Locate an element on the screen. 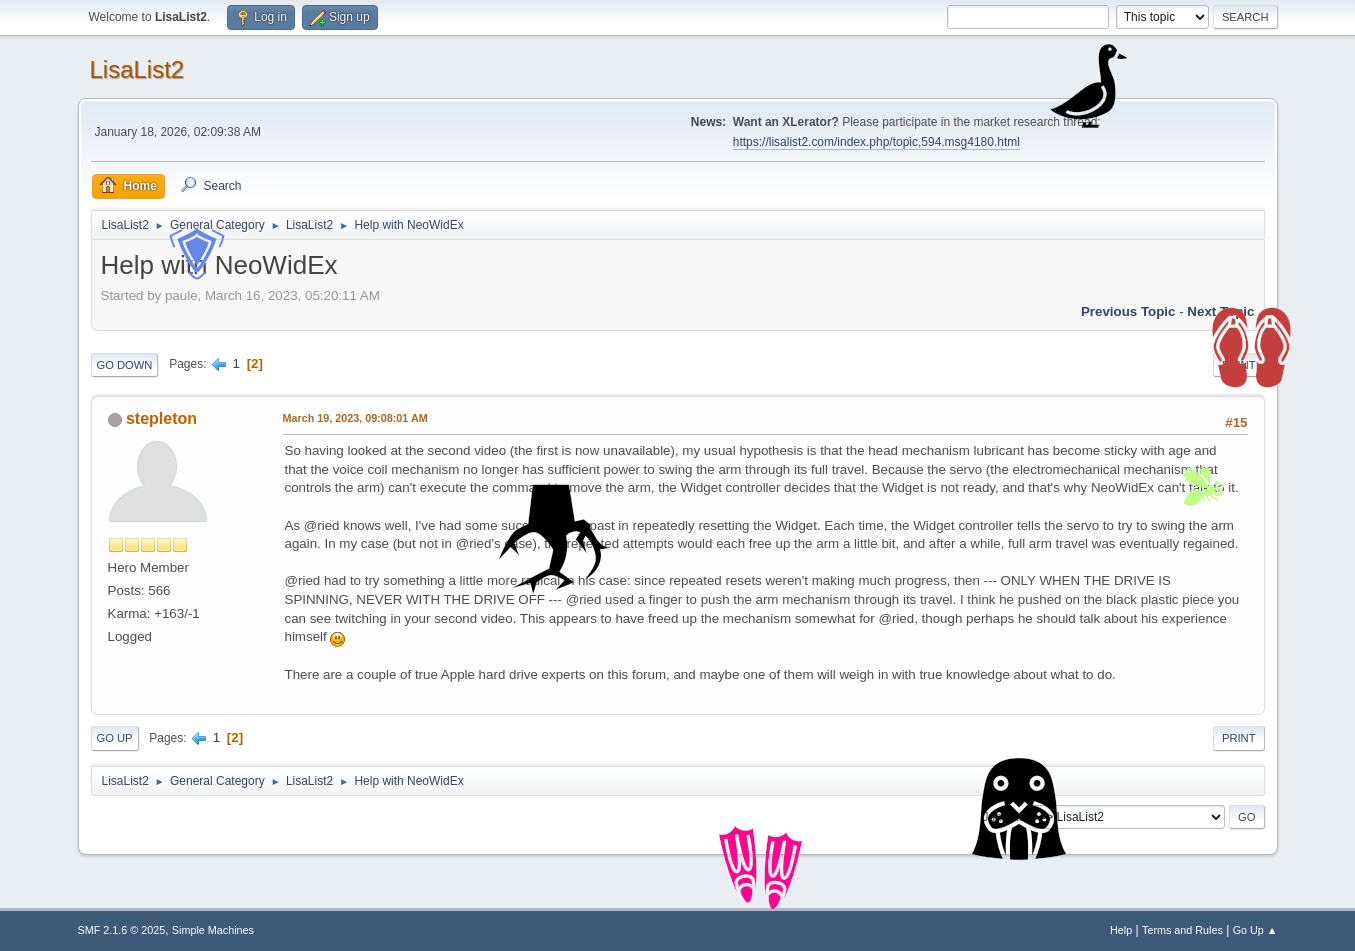 Image resolution: width=1355 pixels, height=951 pixels. browse beach or summer-related content is located at coordinates (1251, 347).